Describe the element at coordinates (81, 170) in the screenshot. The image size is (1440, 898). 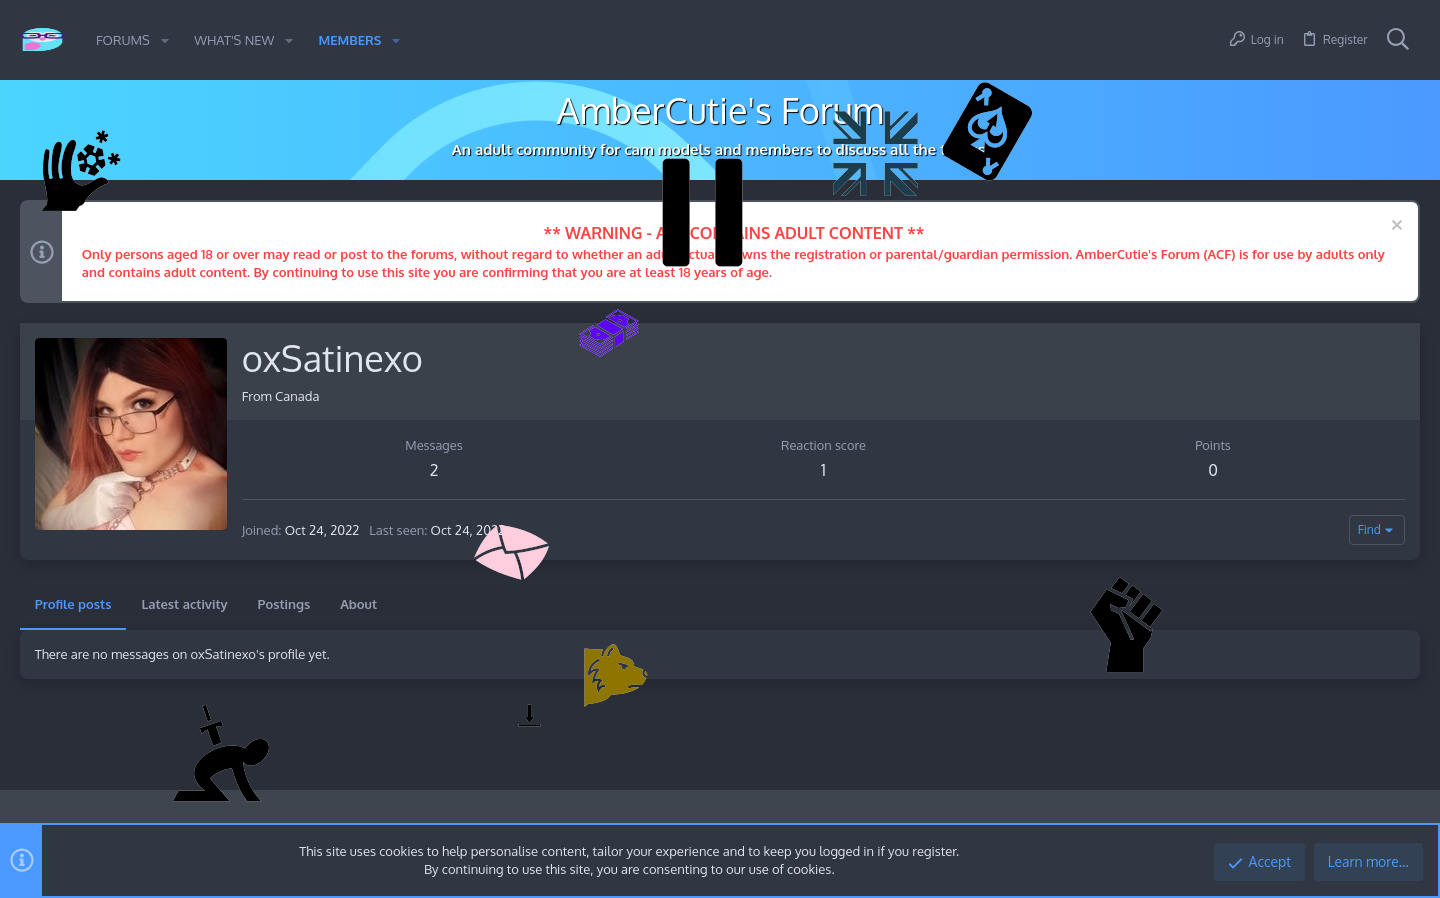
I see `cast an ice or frost spell` at that location.